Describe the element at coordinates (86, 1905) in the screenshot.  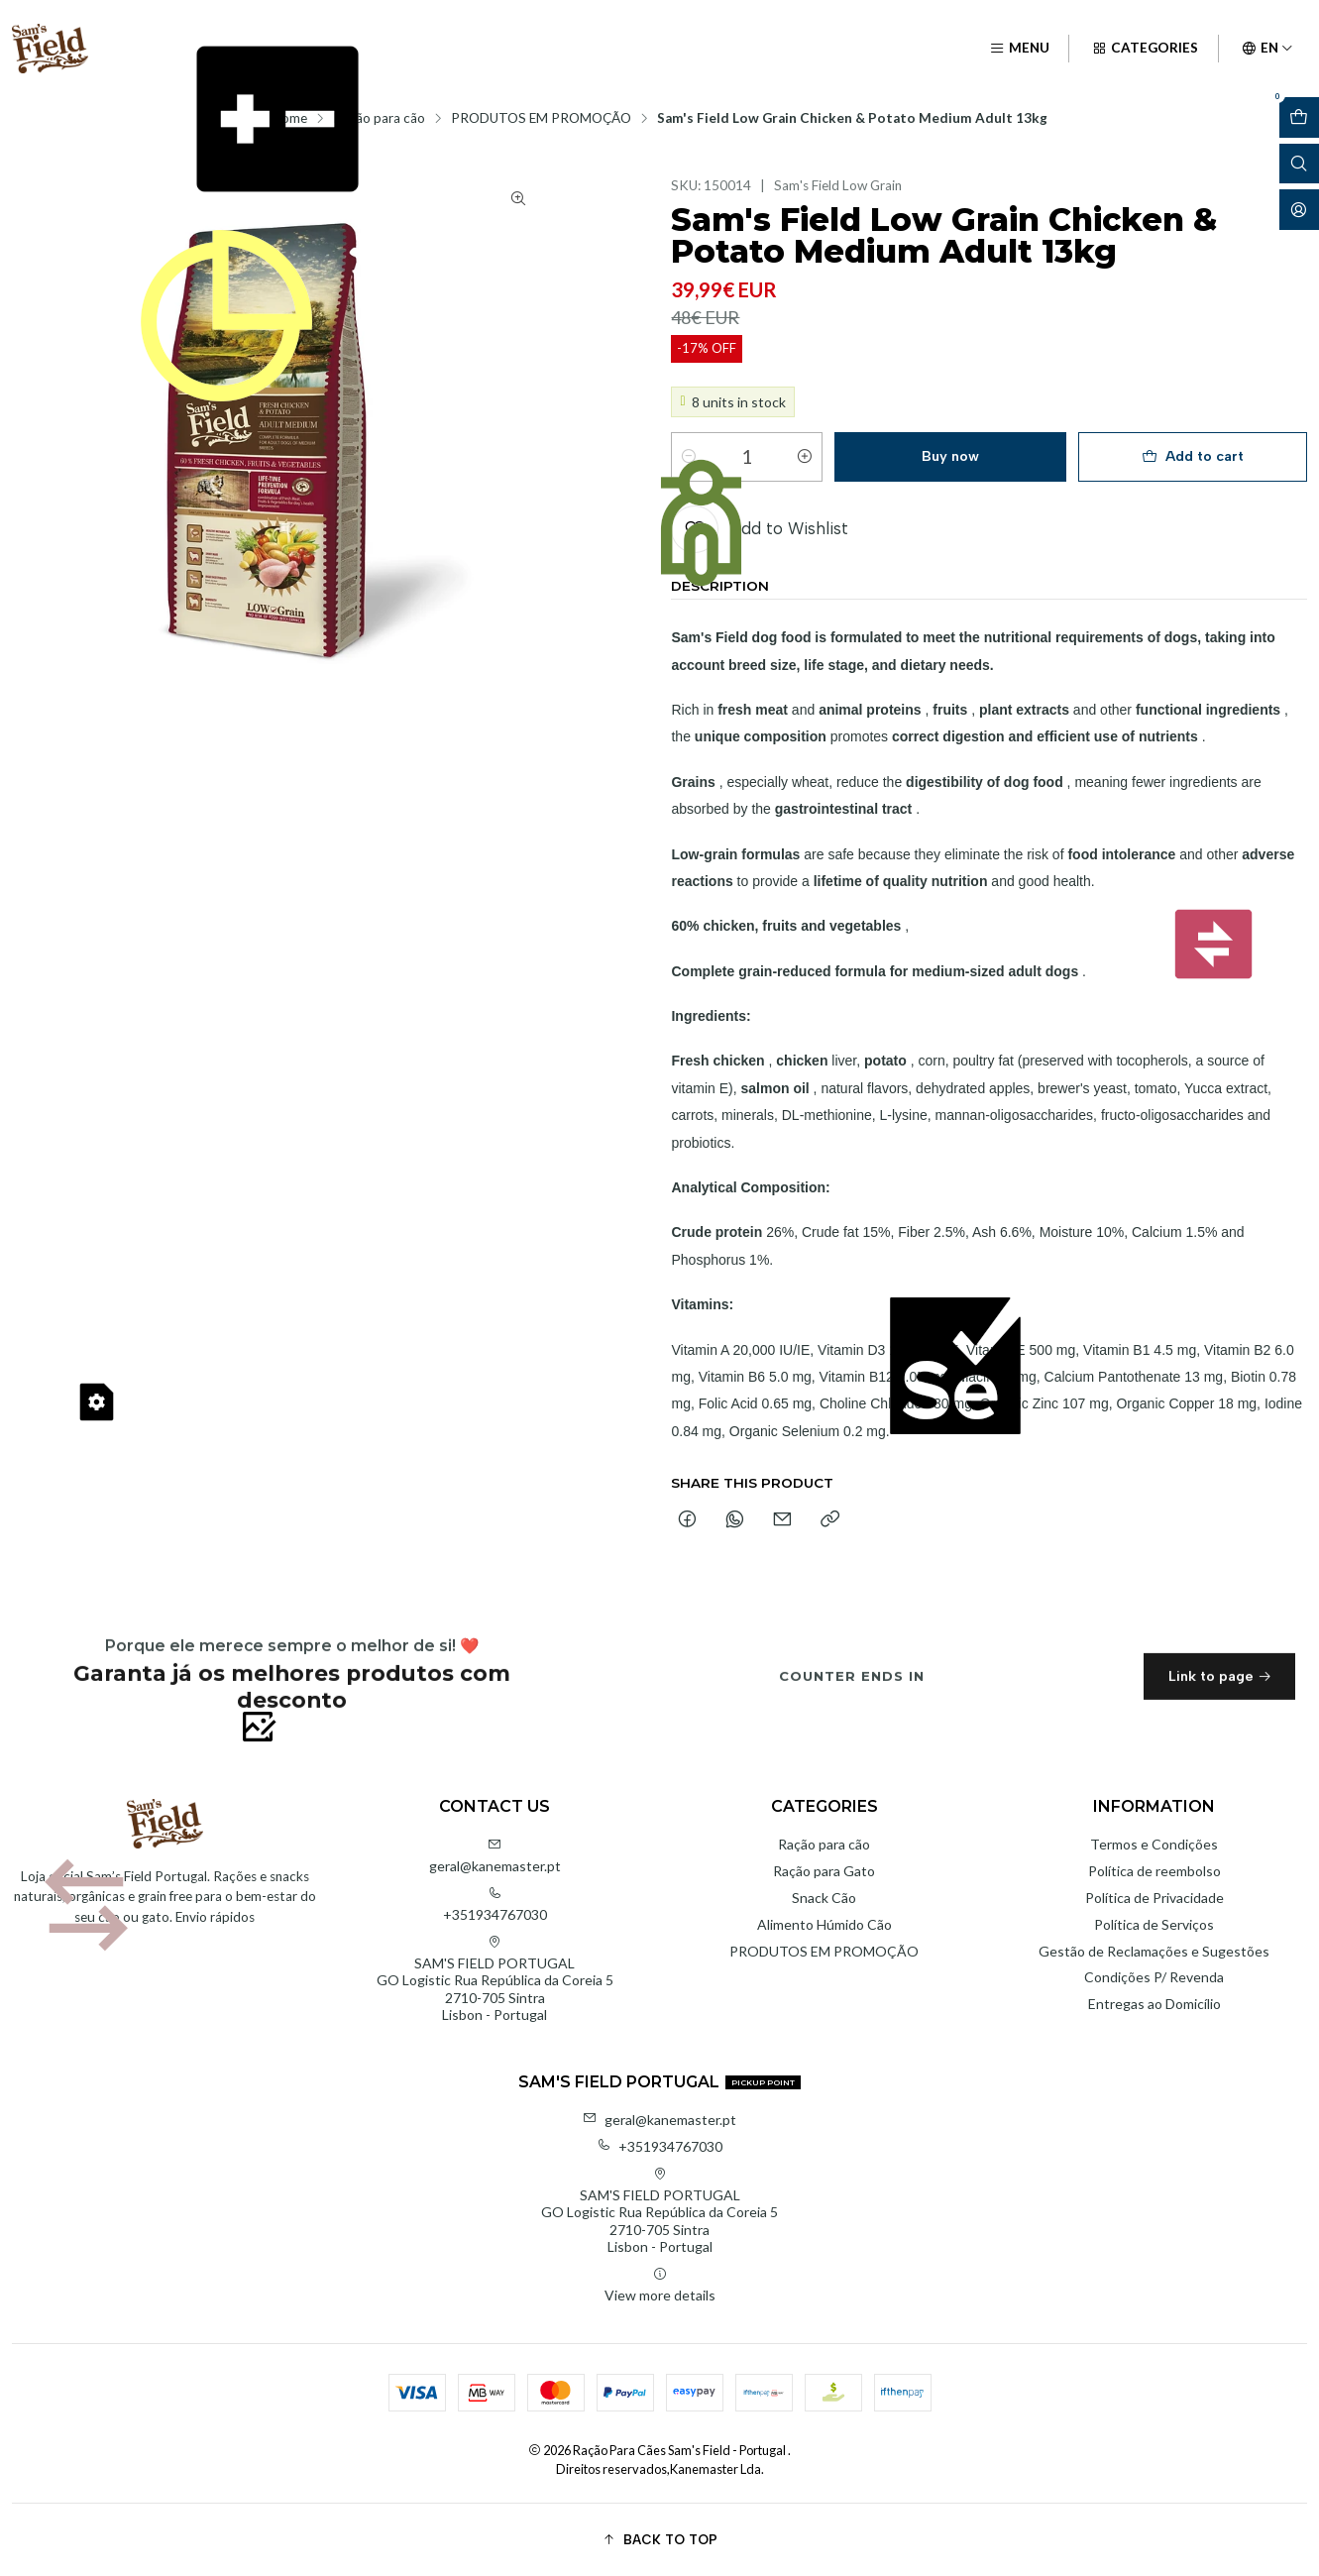
I see `swap or exchange items` at that location.